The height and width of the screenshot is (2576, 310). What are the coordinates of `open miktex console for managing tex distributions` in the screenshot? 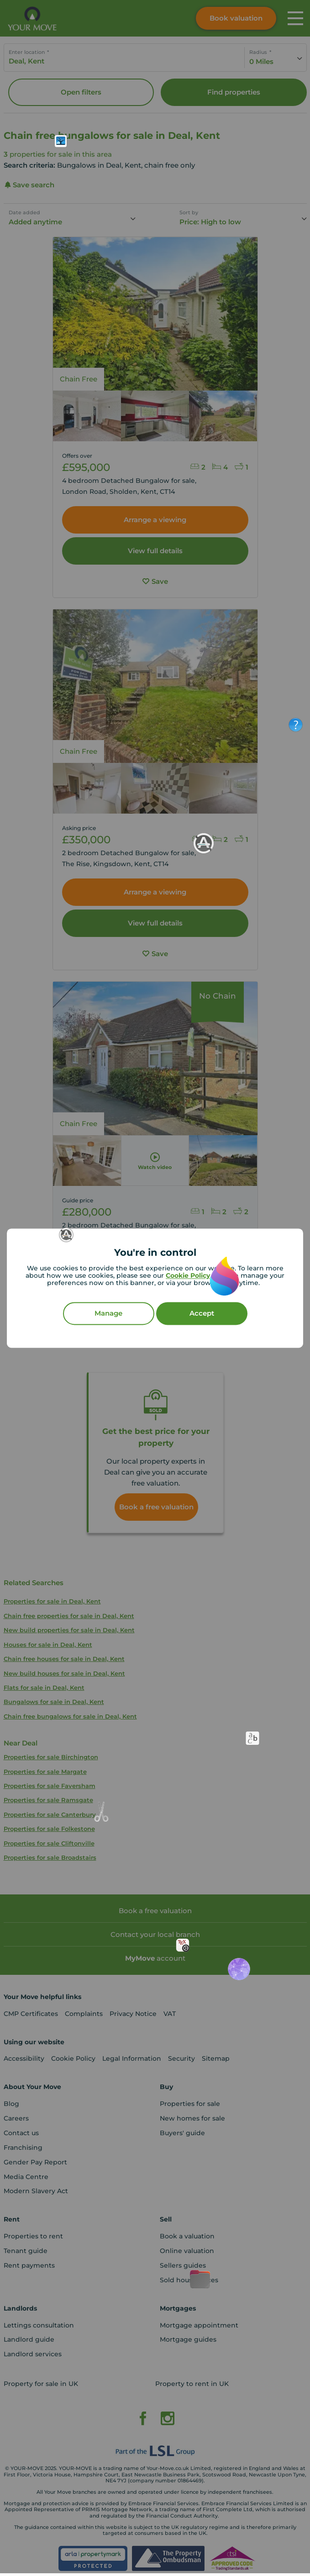 It's located at (183, 1945).